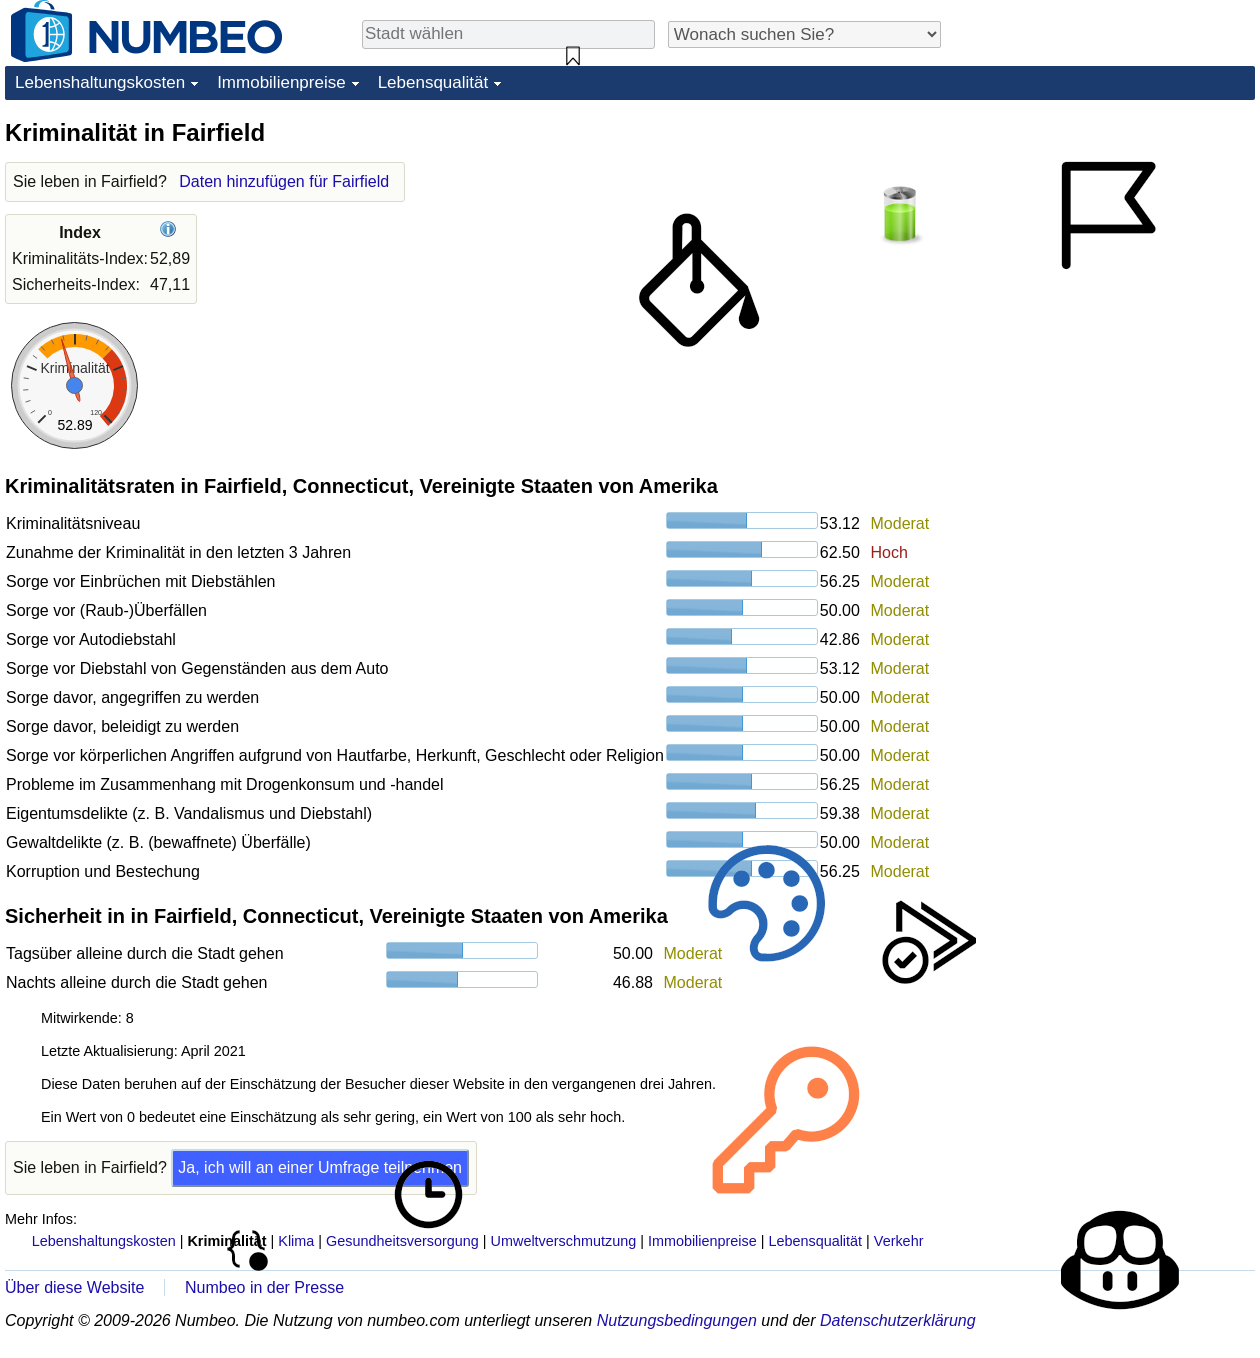 The width and height of the screenshot is (1260, 1358). I want to click on access GitHub Copilot AI assistant, so click(1120, 1260).